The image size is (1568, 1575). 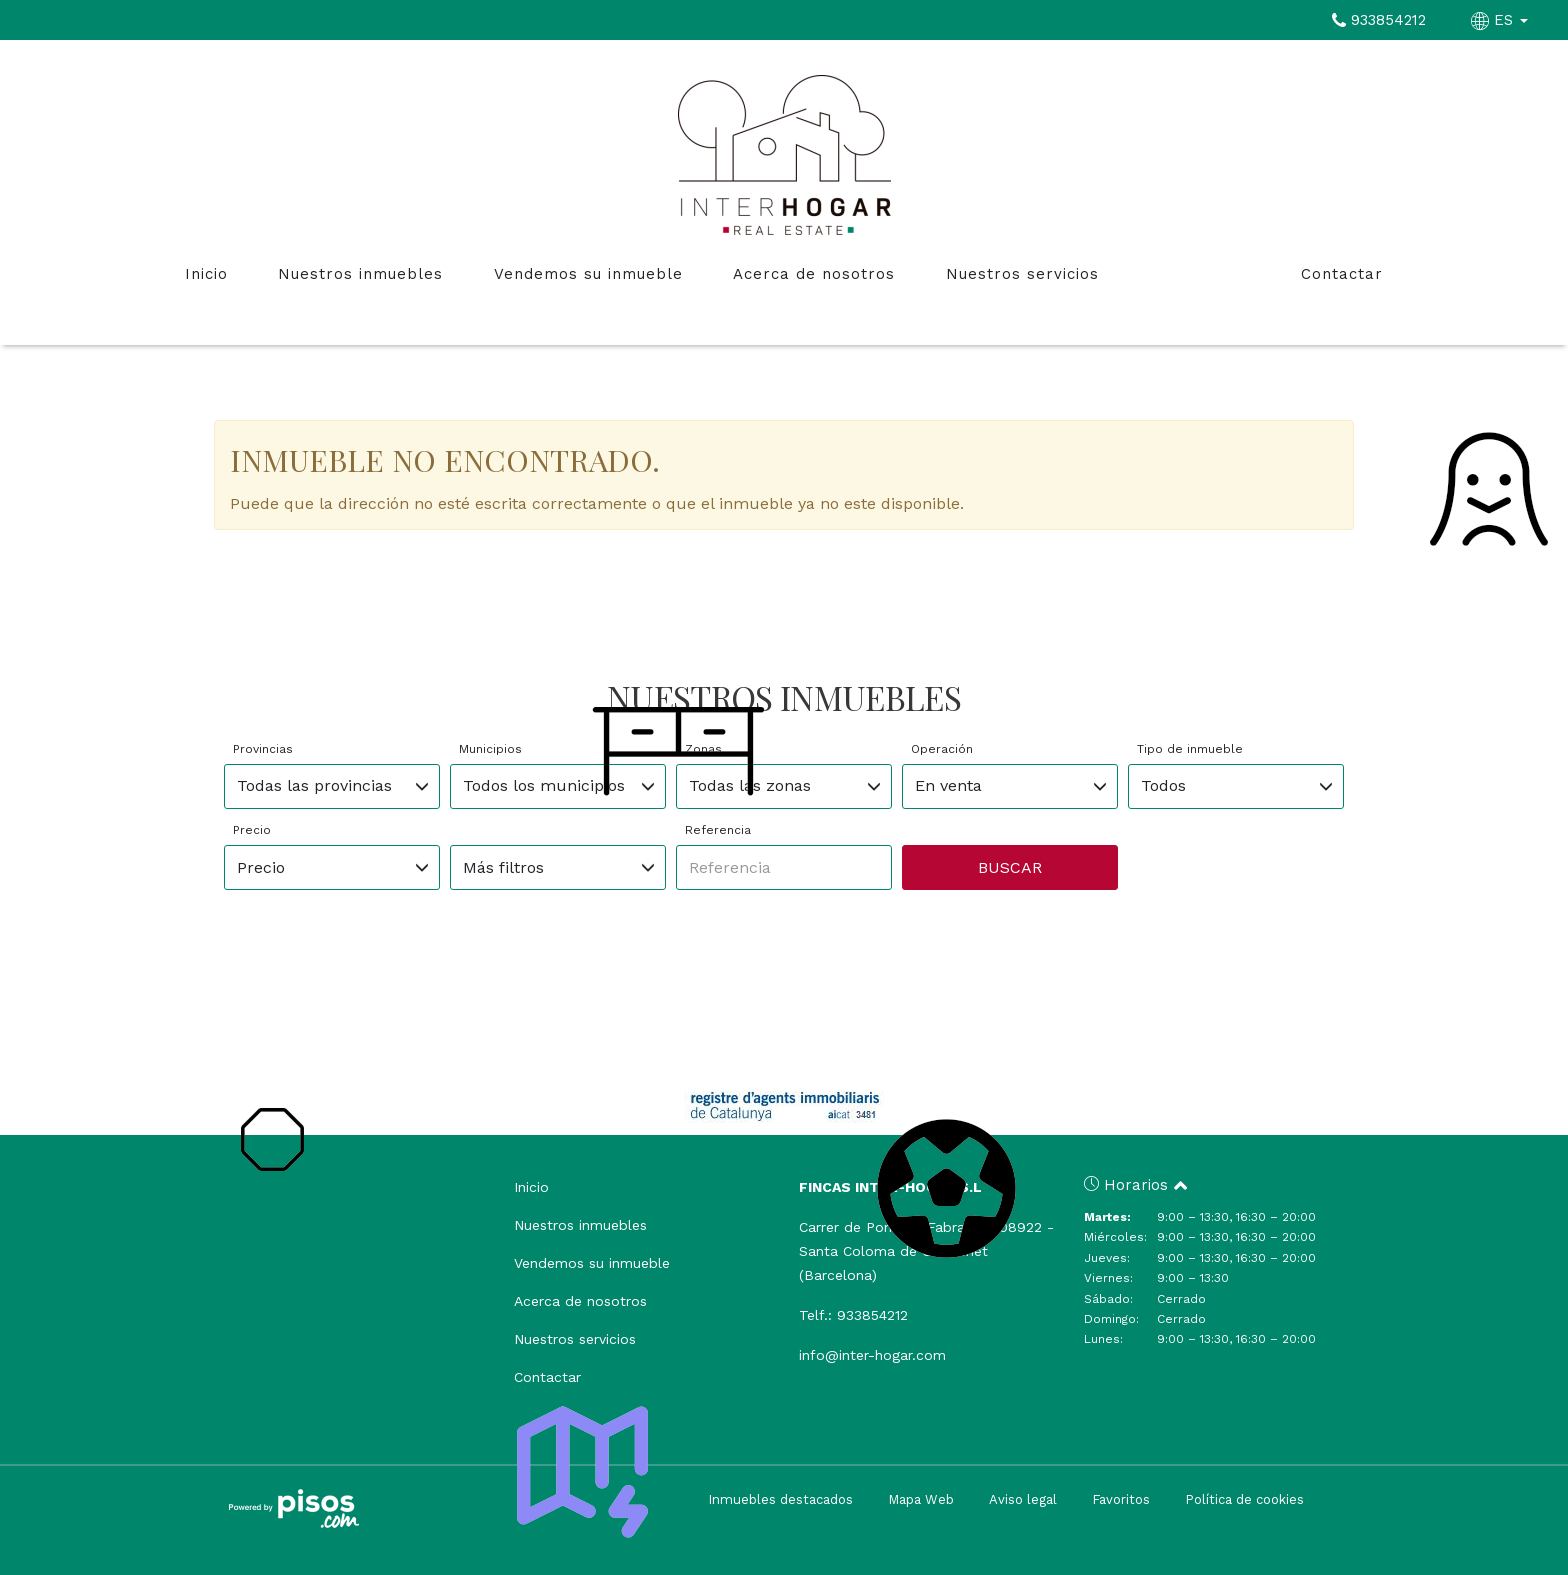 What do you see at coordinates (678, 748) in the screenshot?
I see `access desk or workspace settings` at bounding box center [678, 748].